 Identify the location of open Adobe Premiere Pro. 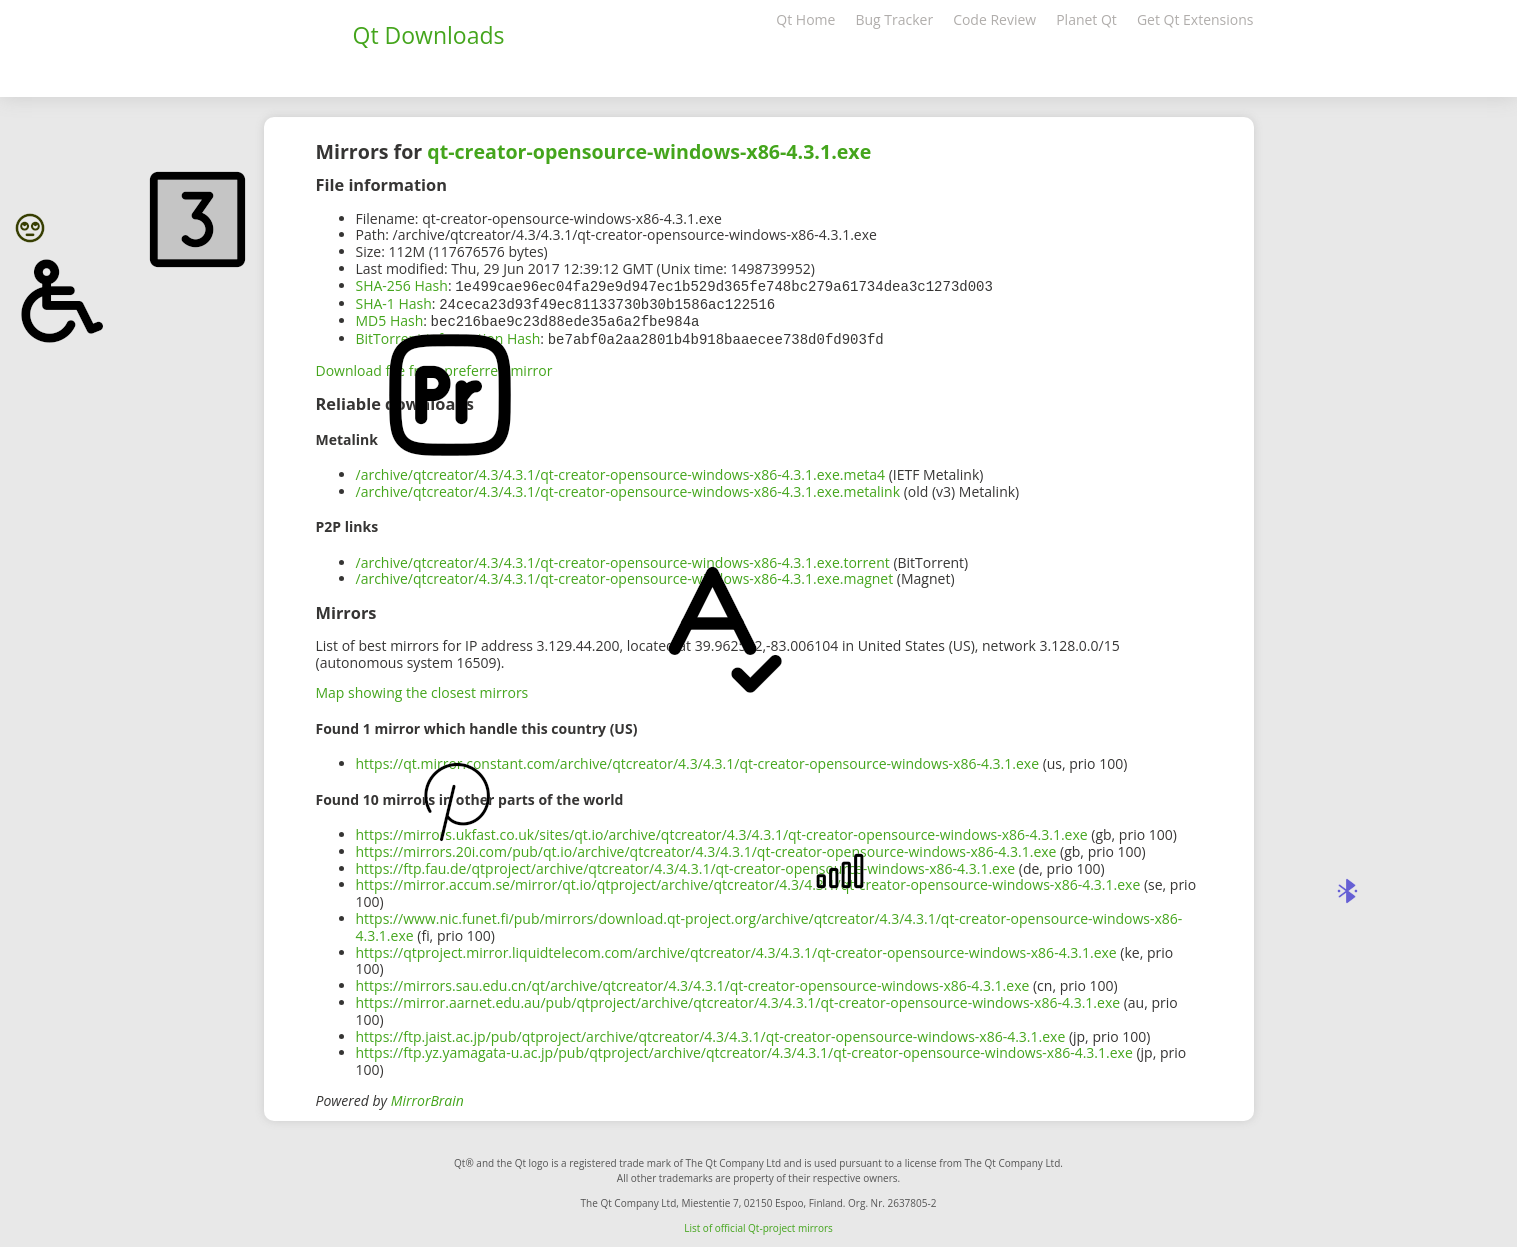
(450, 395).